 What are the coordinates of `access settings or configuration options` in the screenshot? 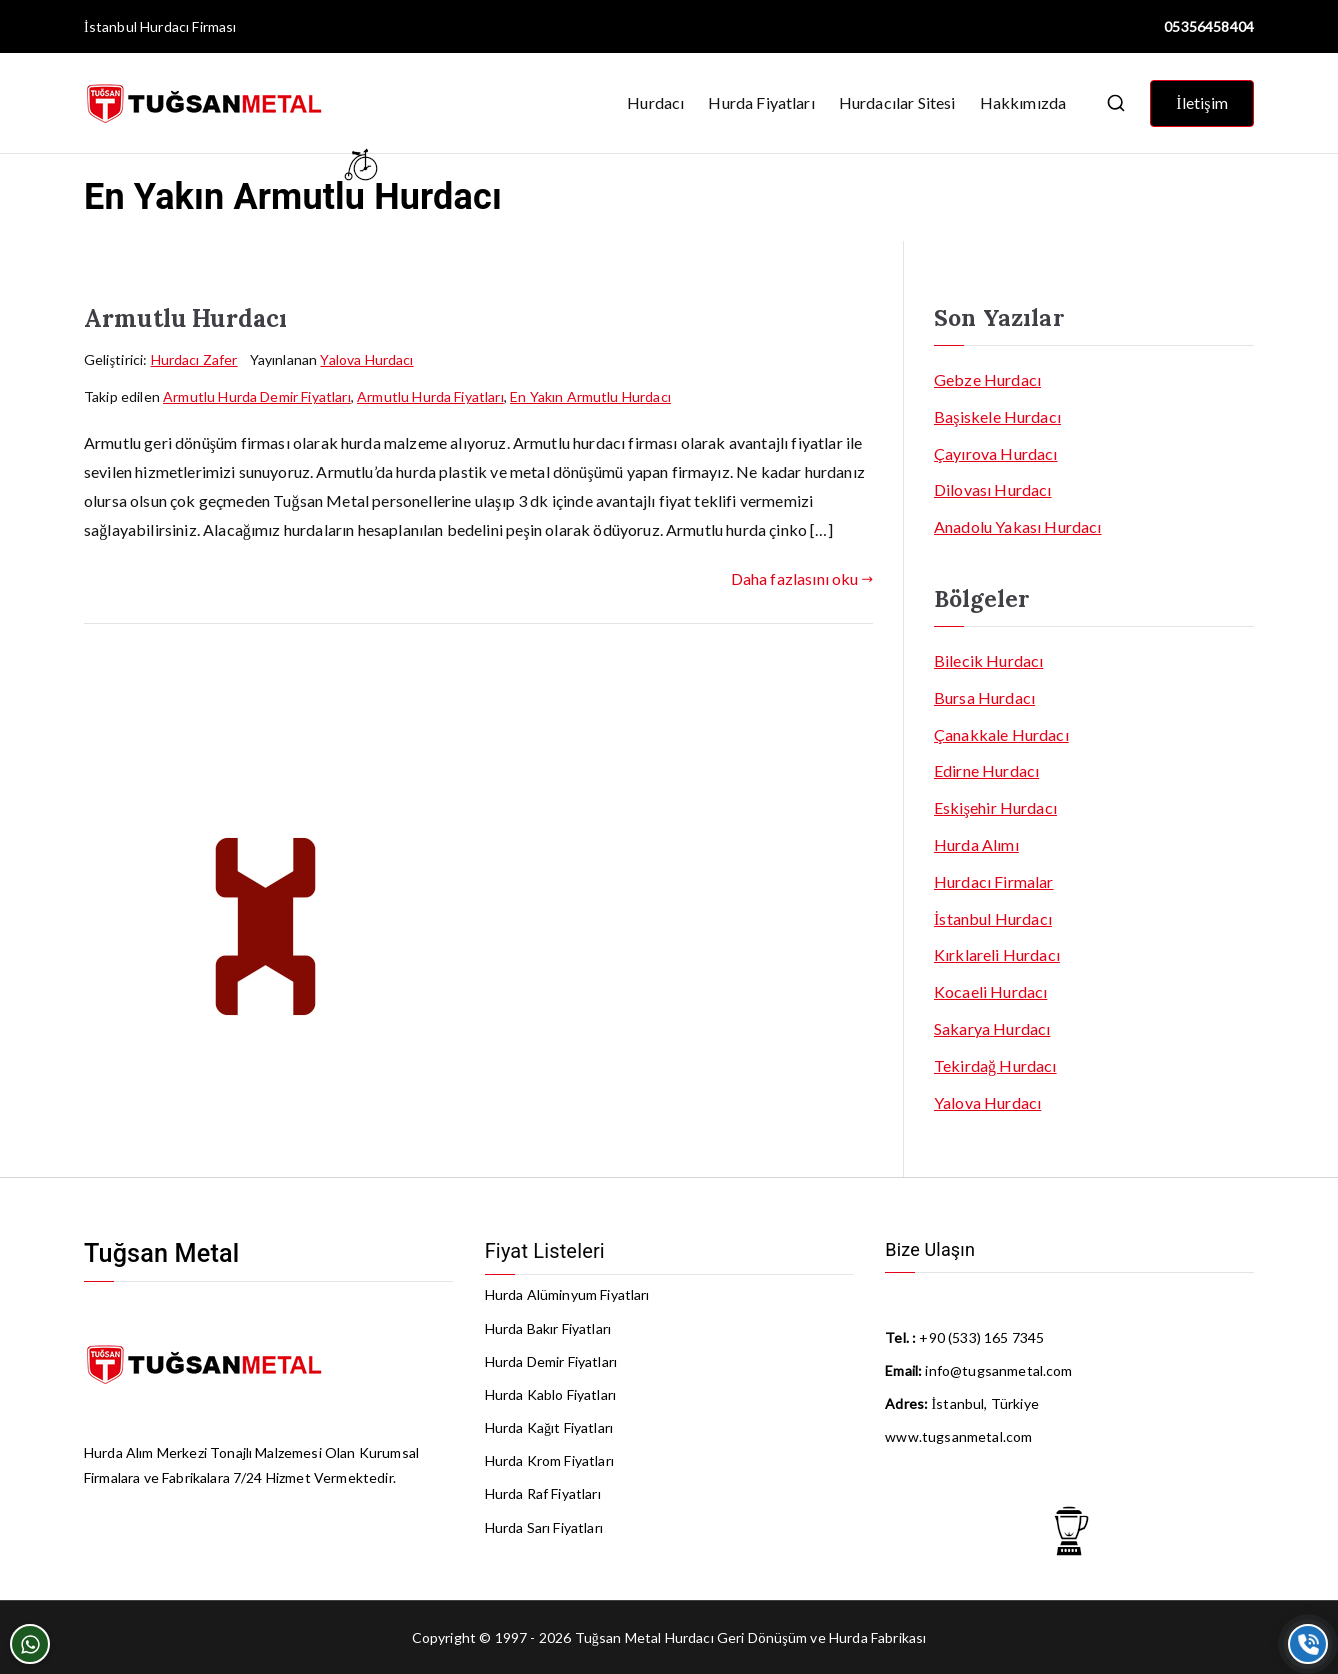 It's located at (265, 926).